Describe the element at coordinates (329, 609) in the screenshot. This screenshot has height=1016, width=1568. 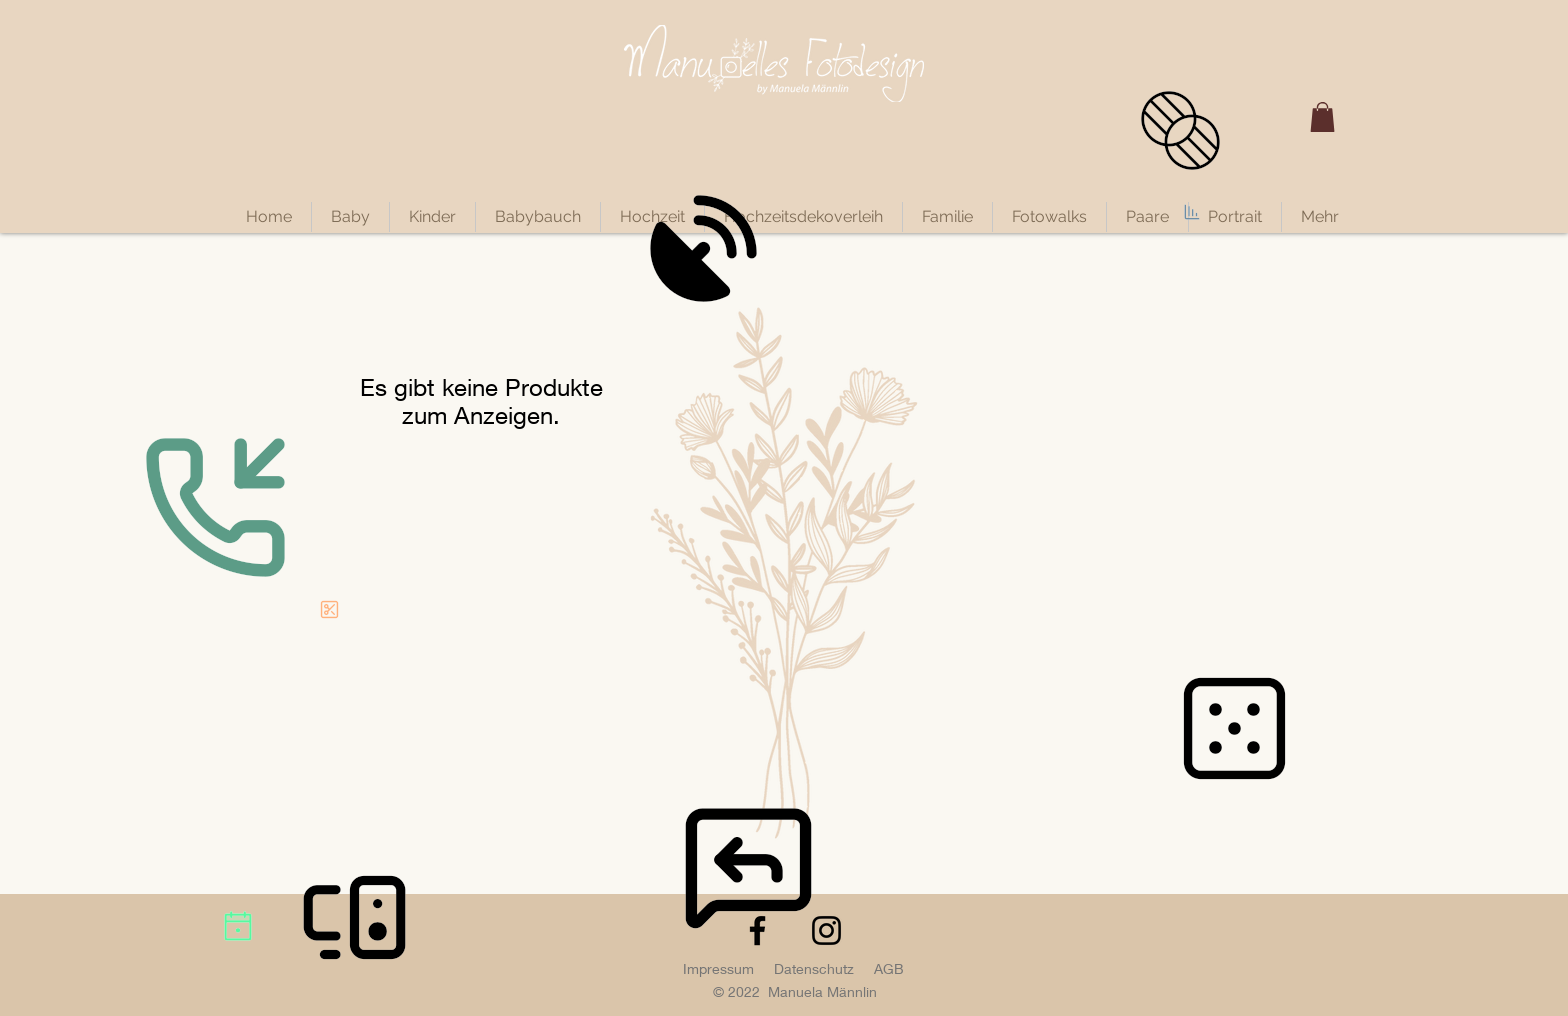
I see `cut or crop selected content` at that location.